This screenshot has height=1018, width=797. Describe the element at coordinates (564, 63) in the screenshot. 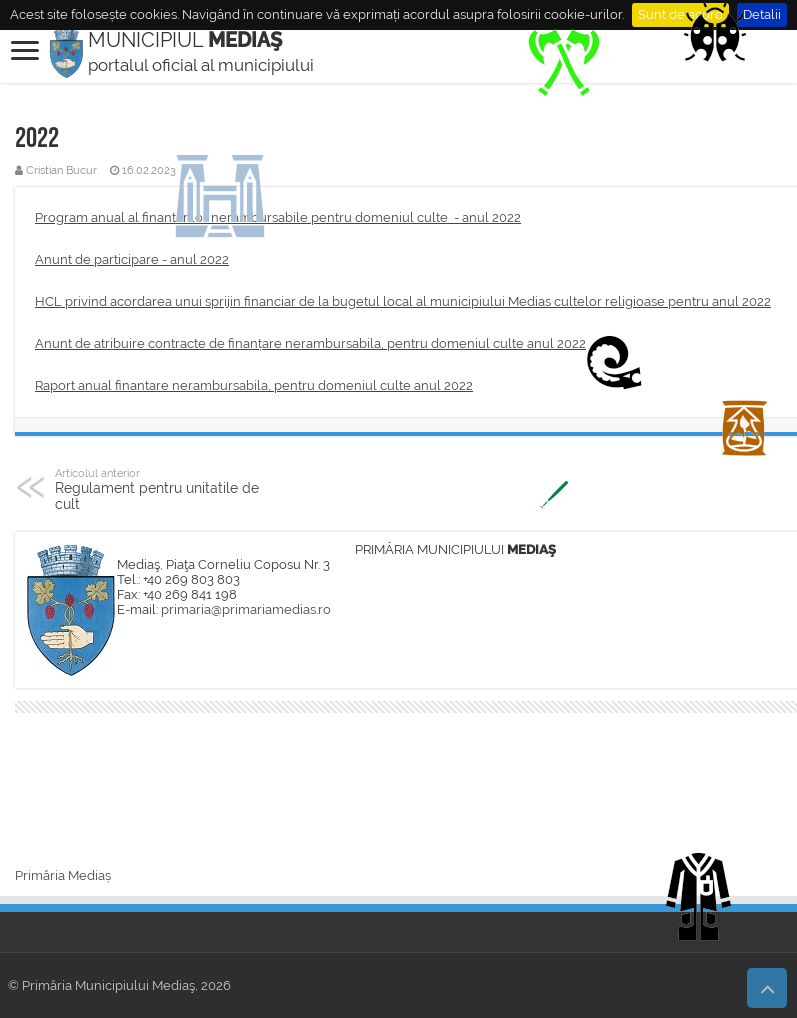

I see `access combat or battle features` at that location.